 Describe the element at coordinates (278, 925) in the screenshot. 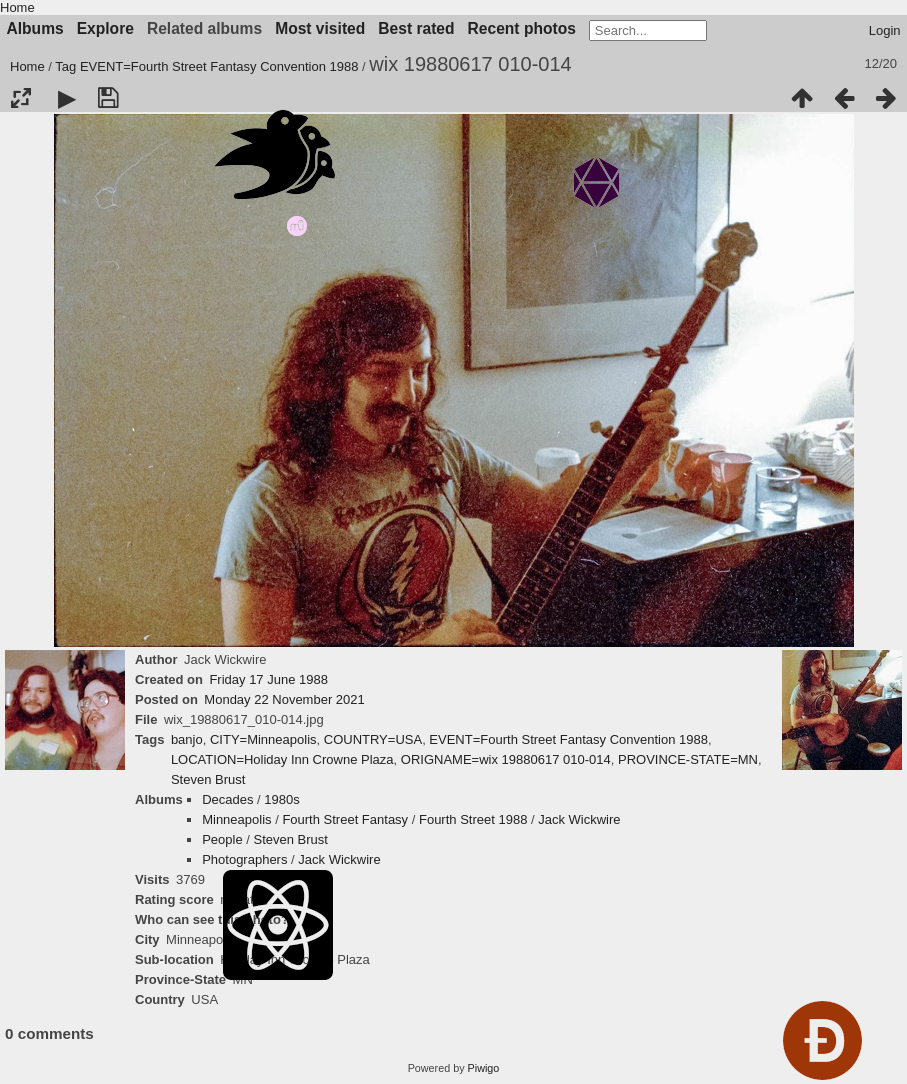

I see `visit protondb website for linux gaming compatibility` at that location.